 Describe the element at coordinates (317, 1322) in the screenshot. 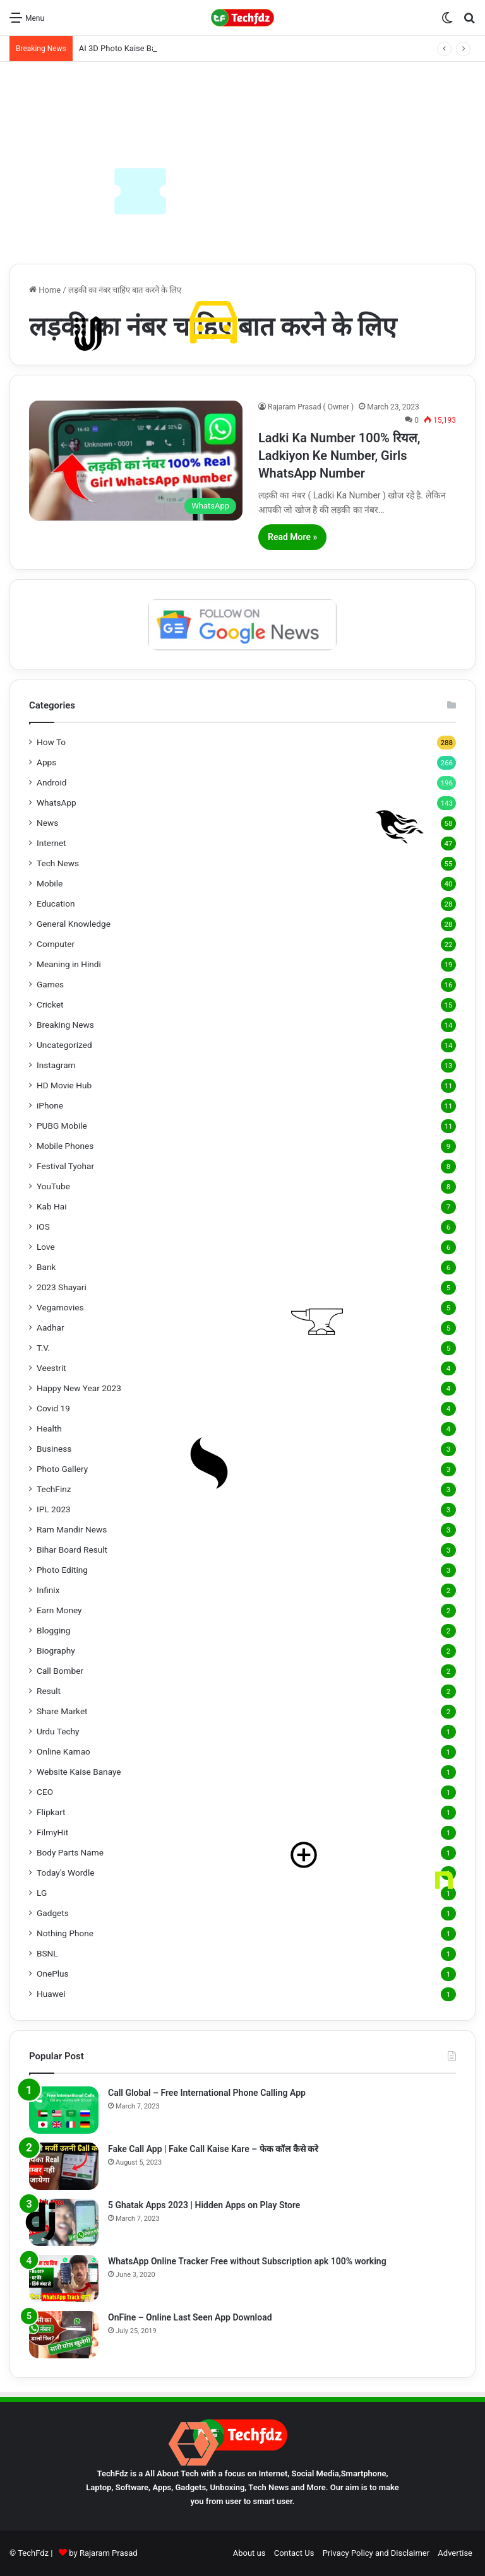

I see `conda-forge community package repository` at that location.